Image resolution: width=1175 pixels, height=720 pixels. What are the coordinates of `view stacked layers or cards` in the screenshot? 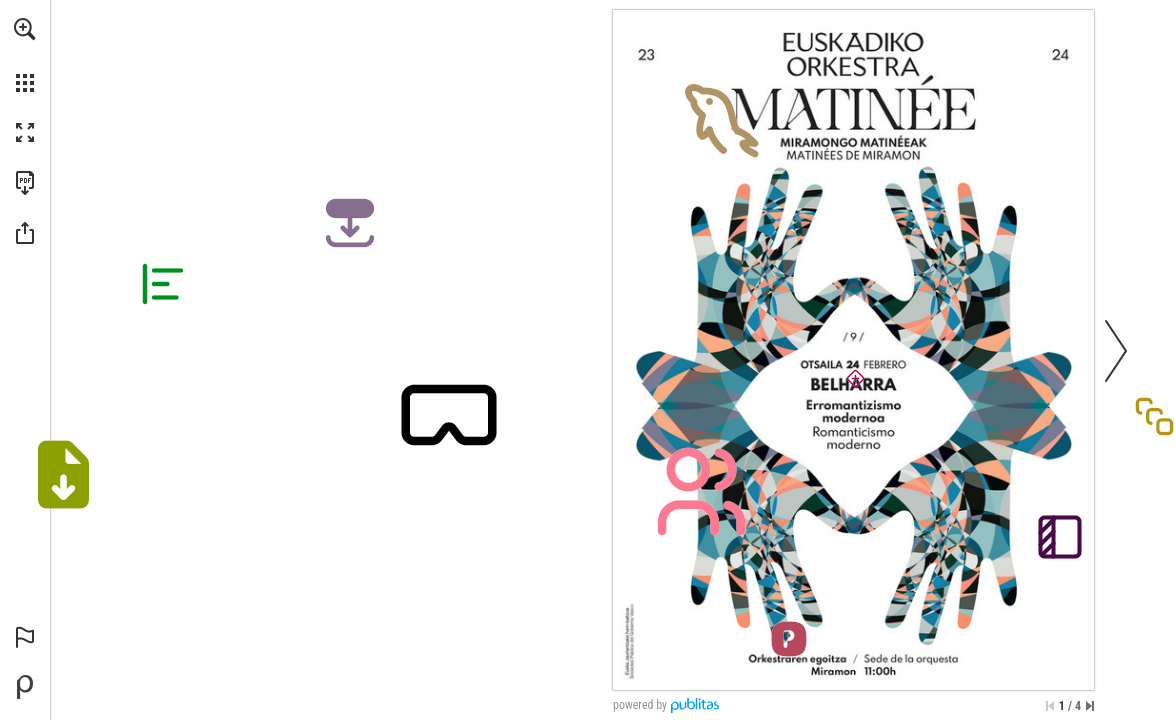 It's located at (1154, 416).